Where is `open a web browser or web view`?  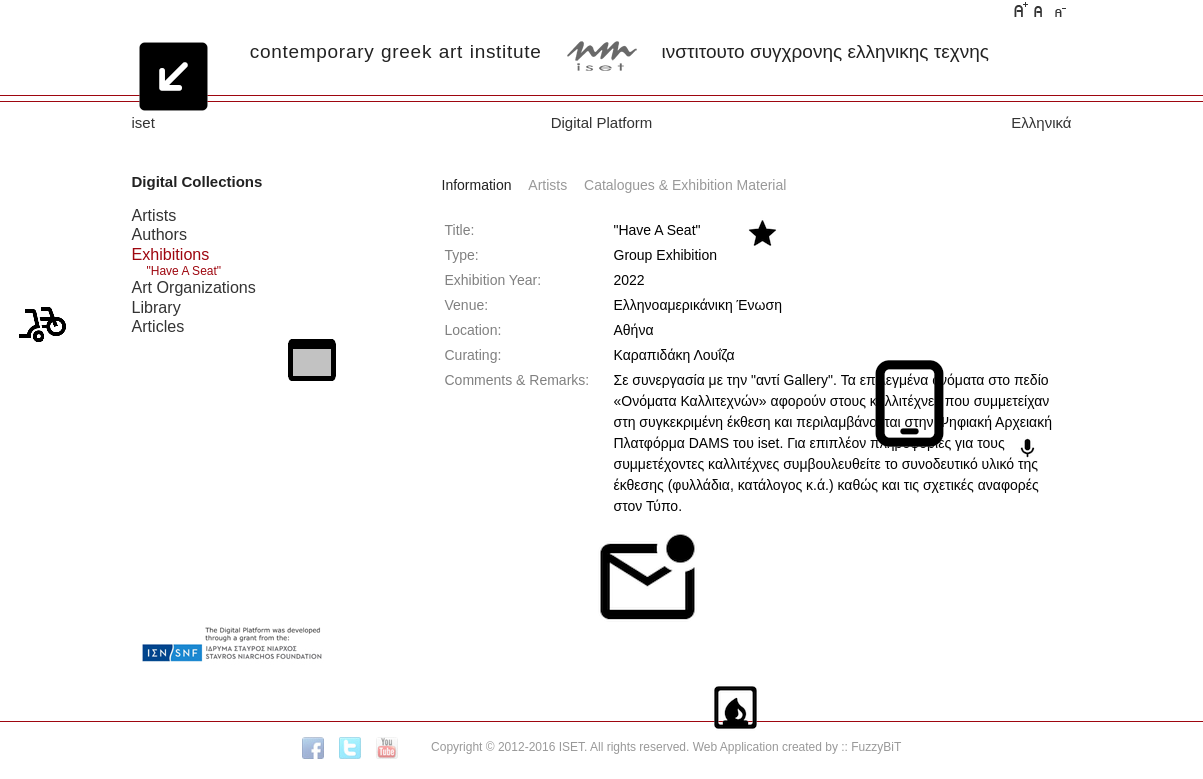
open a web browser or web view is located at coordinates (312, 360).